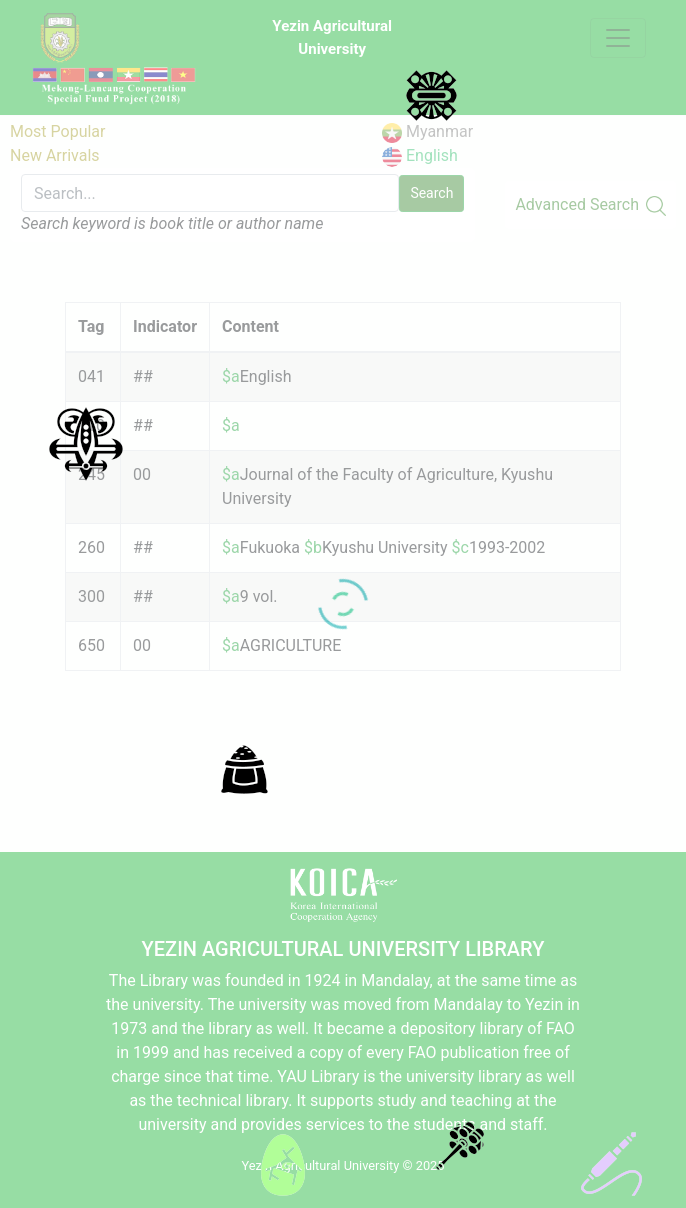 This screenshot has width=686, height=1208. Describe the element at coordinates (611, 1163) in the screenshot. I see `audio input/output connection` at that location.